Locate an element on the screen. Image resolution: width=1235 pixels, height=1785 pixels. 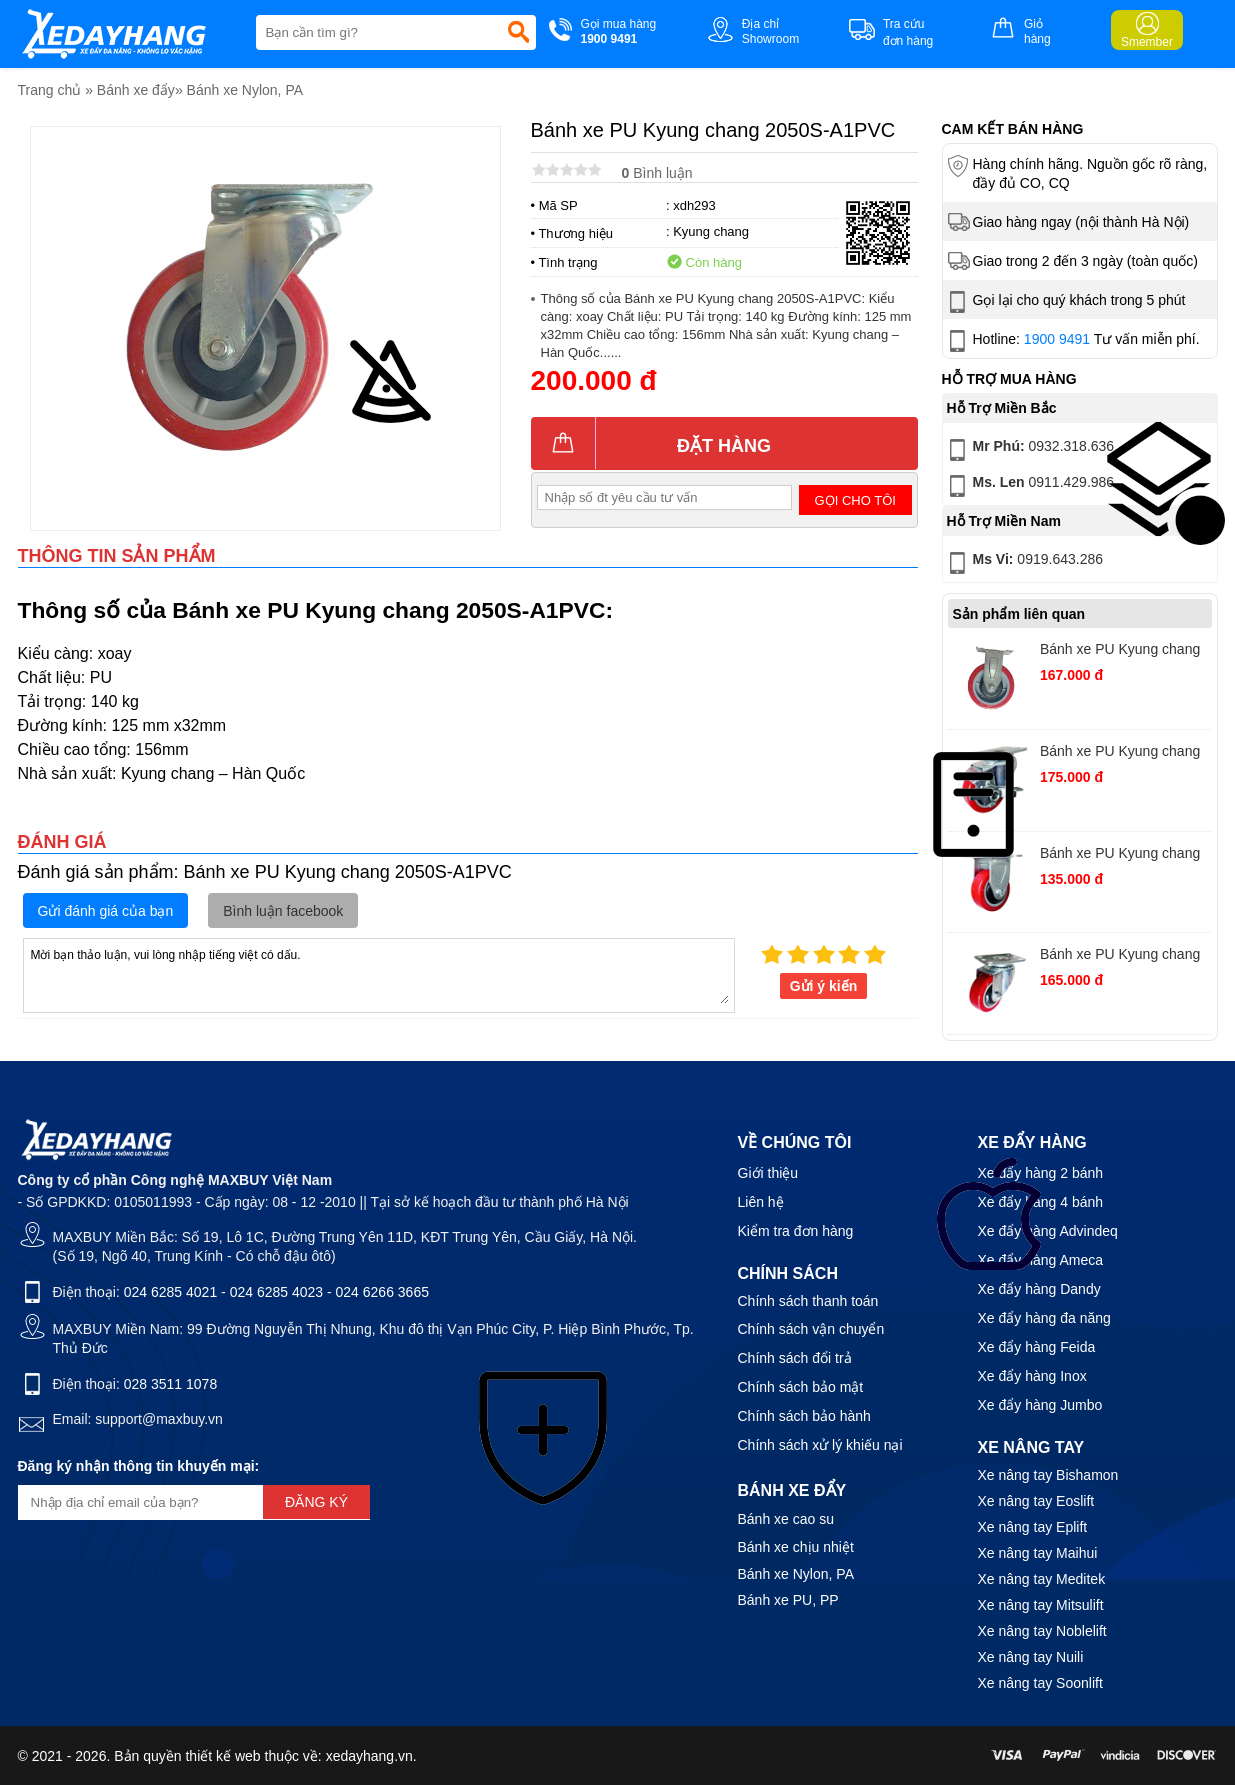
access server or desktop computer settings is located at coordinates (973, 804).